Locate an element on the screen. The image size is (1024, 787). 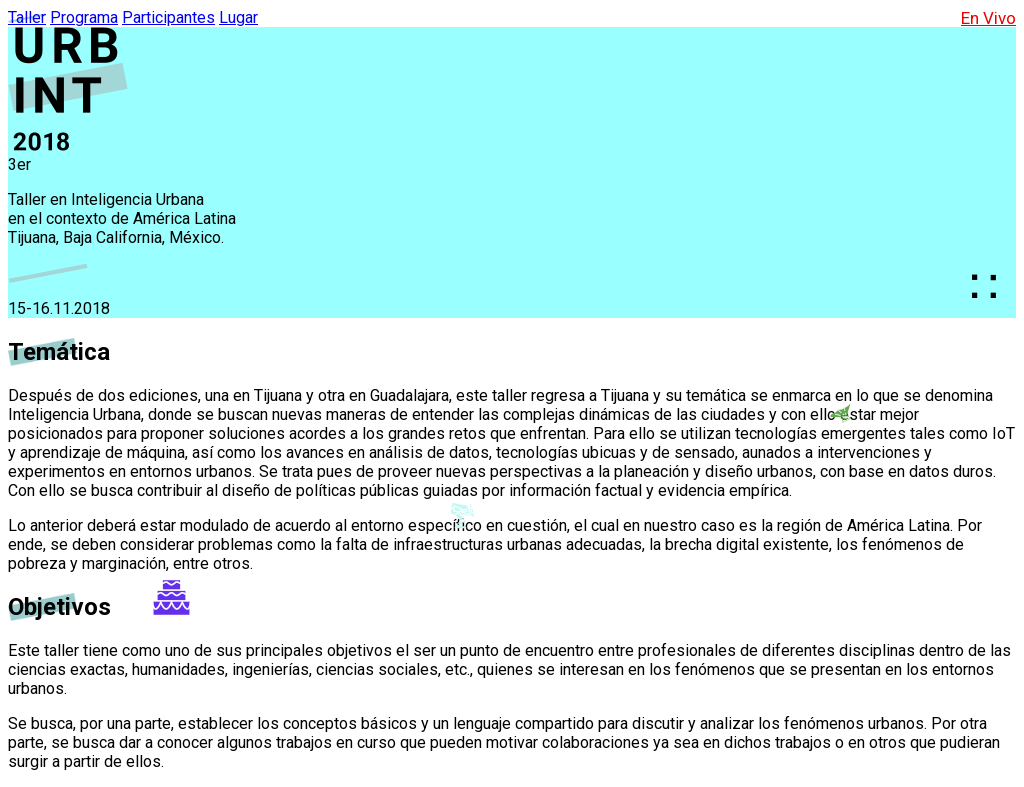
view cake or bakery options is located at coordinates (171, 595).